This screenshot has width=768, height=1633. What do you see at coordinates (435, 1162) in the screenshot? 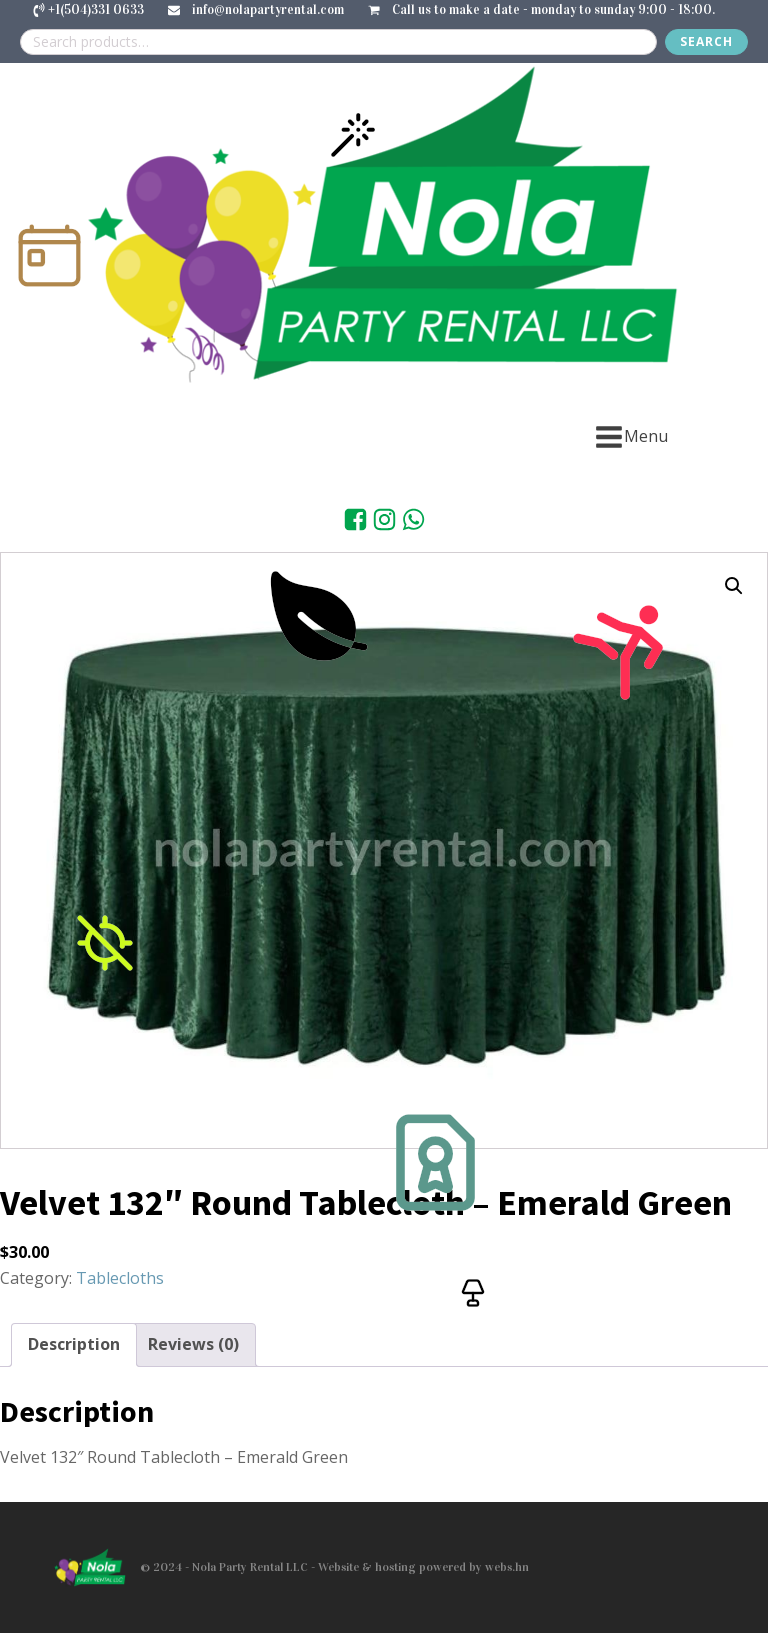
I see `view certified or verified document` at bounding box center [435, 1162].